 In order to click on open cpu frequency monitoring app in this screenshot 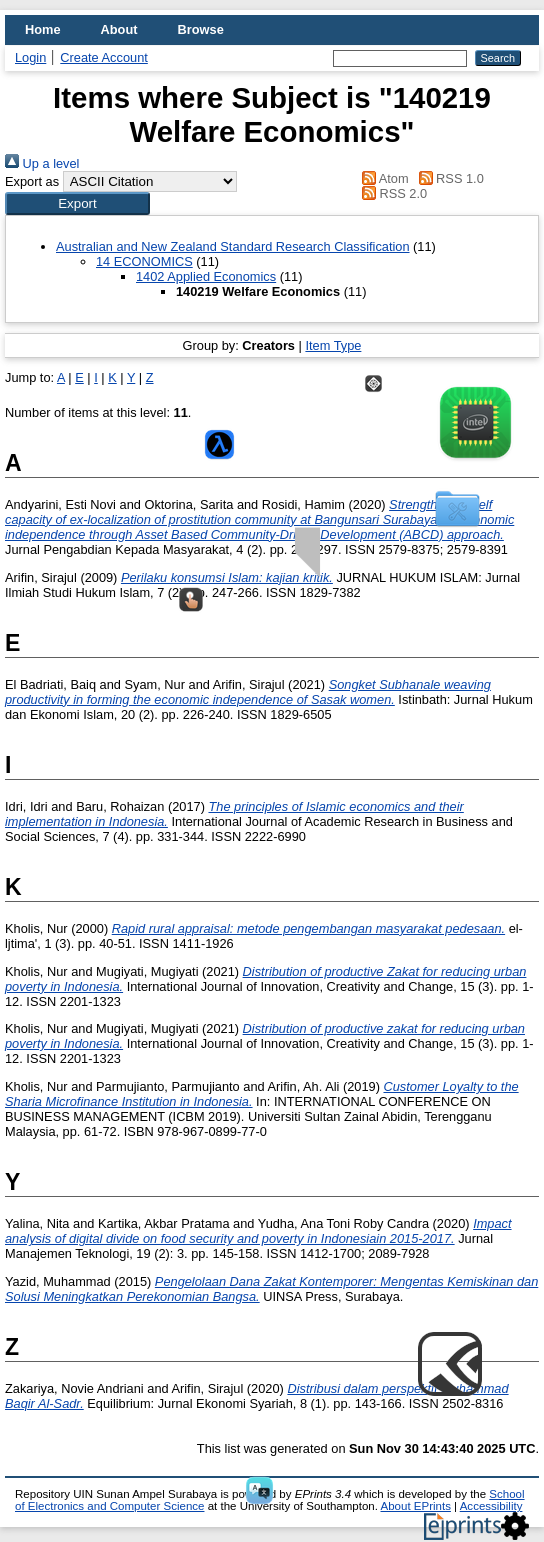, I will do `click(475, 422)`.